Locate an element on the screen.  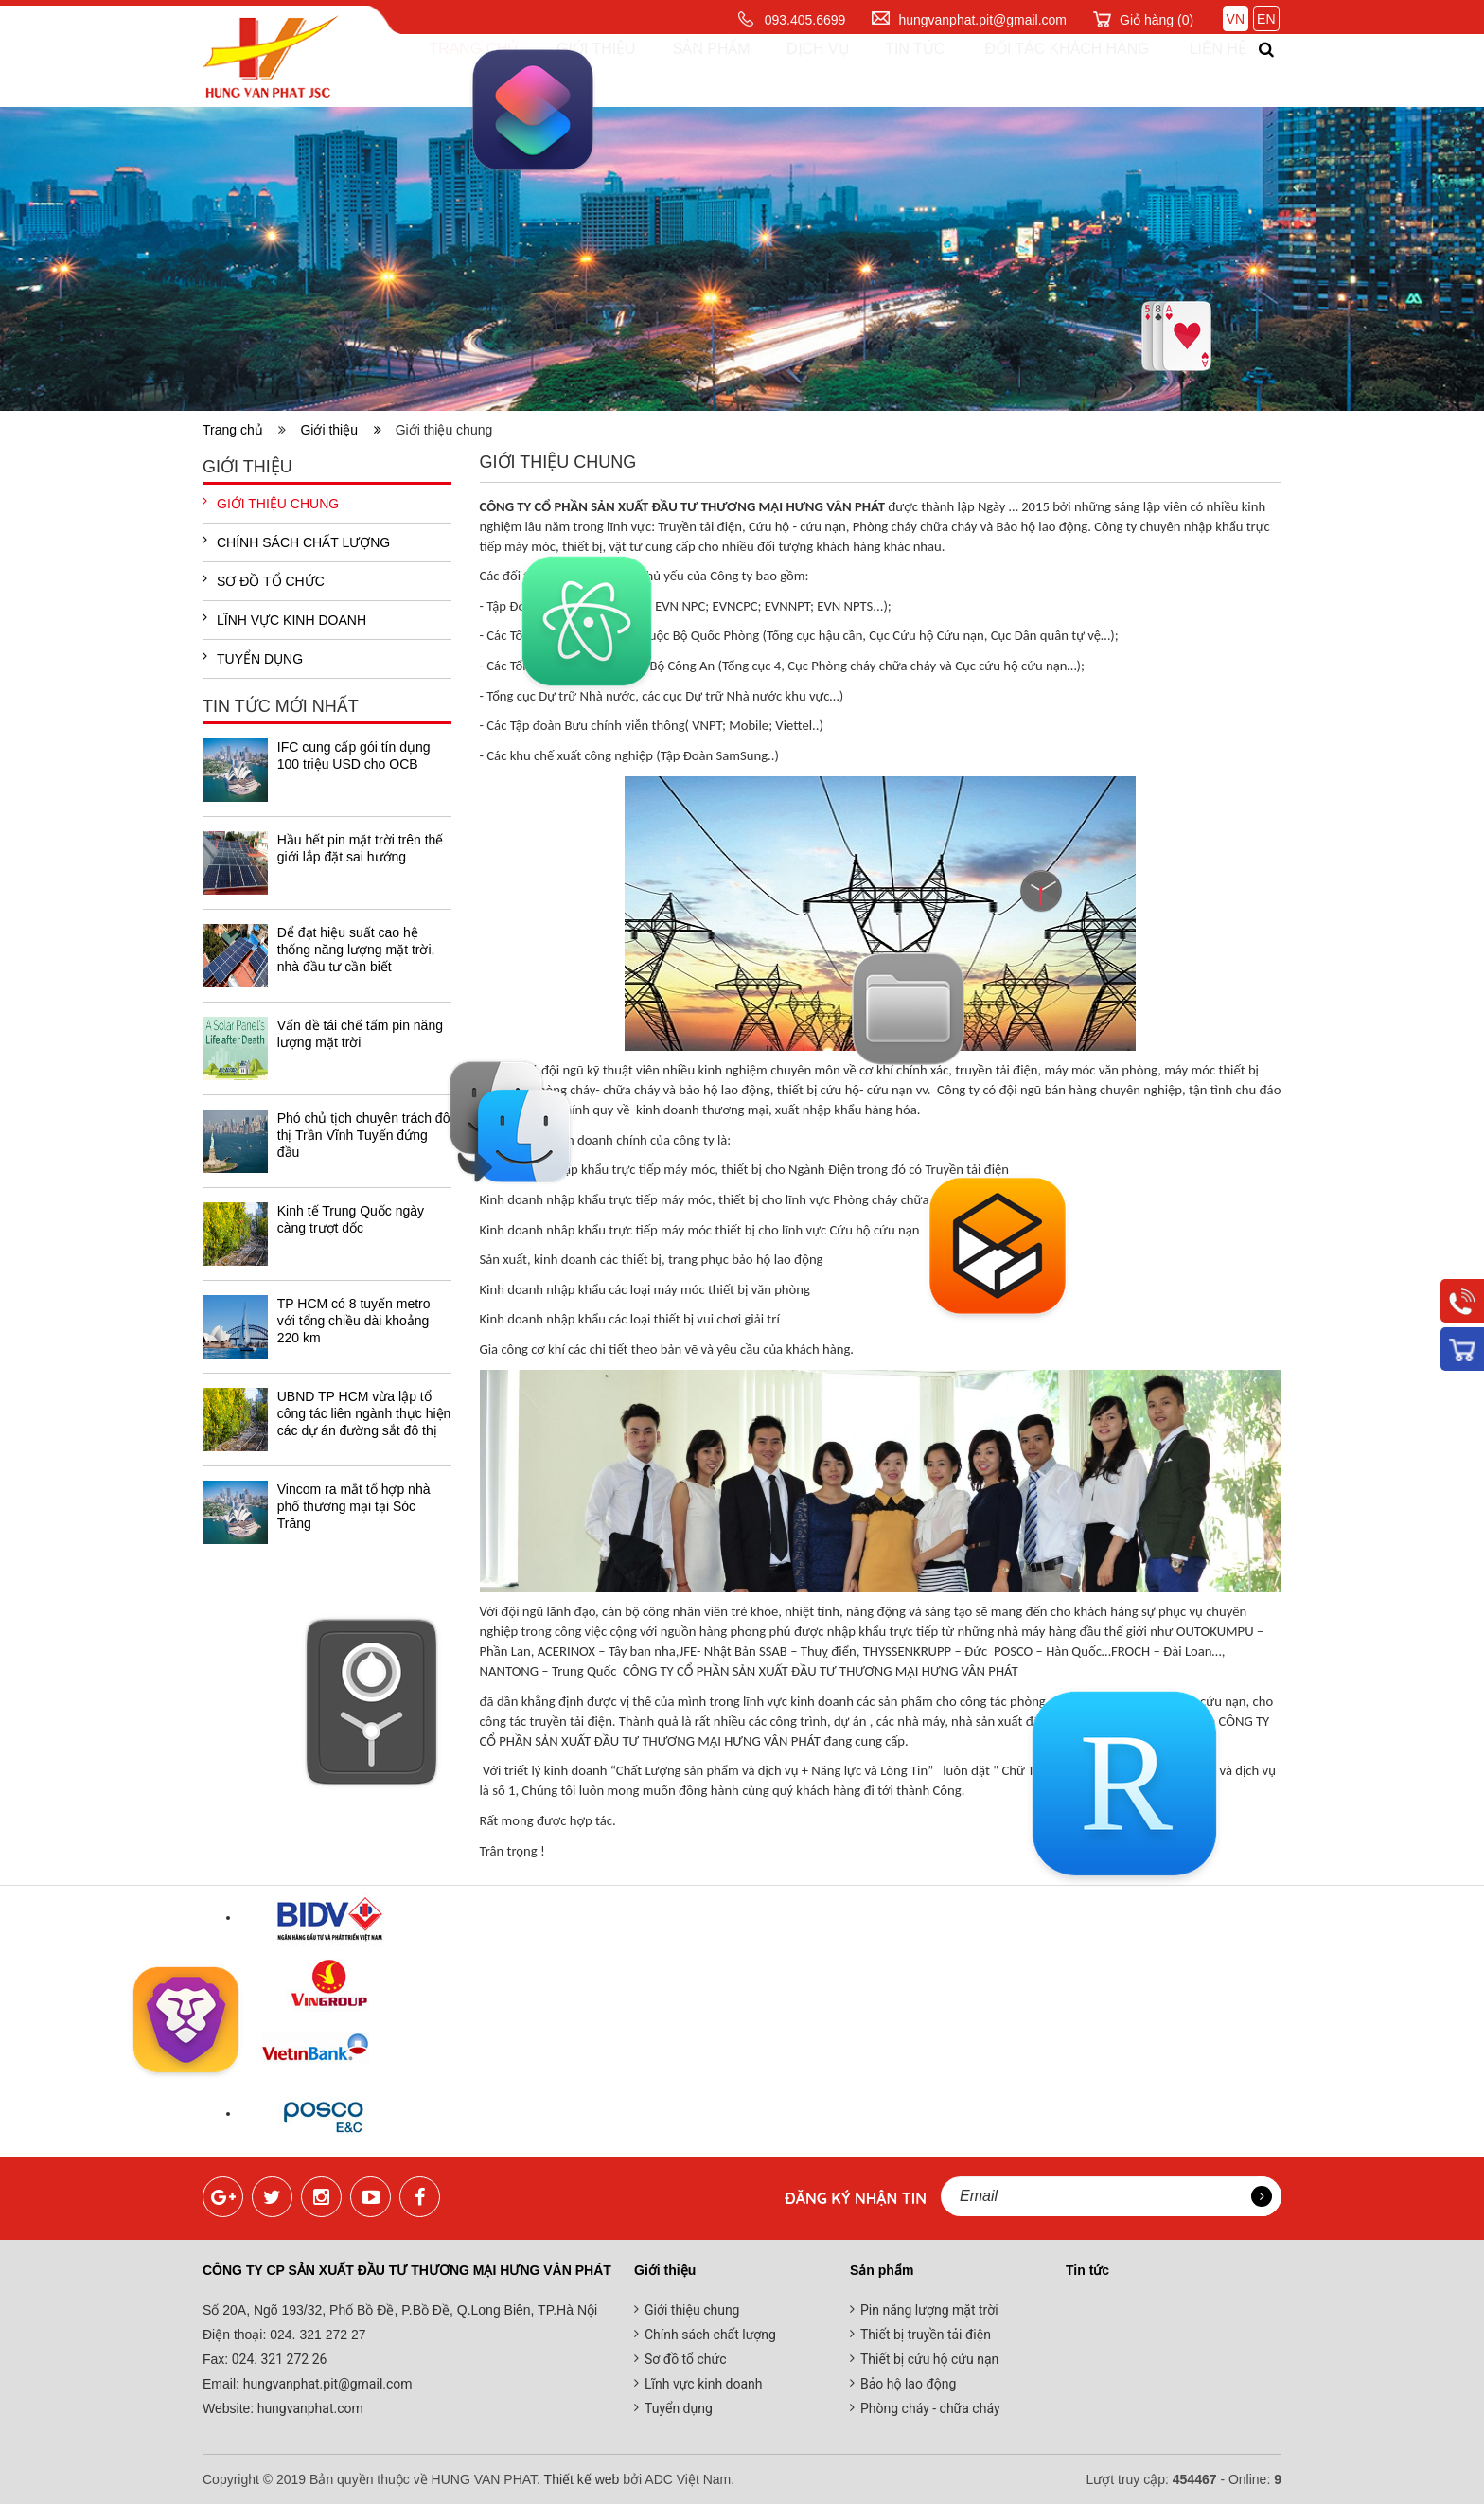
open gazebo robotics simulation app is located at coordinates (998, 1246).